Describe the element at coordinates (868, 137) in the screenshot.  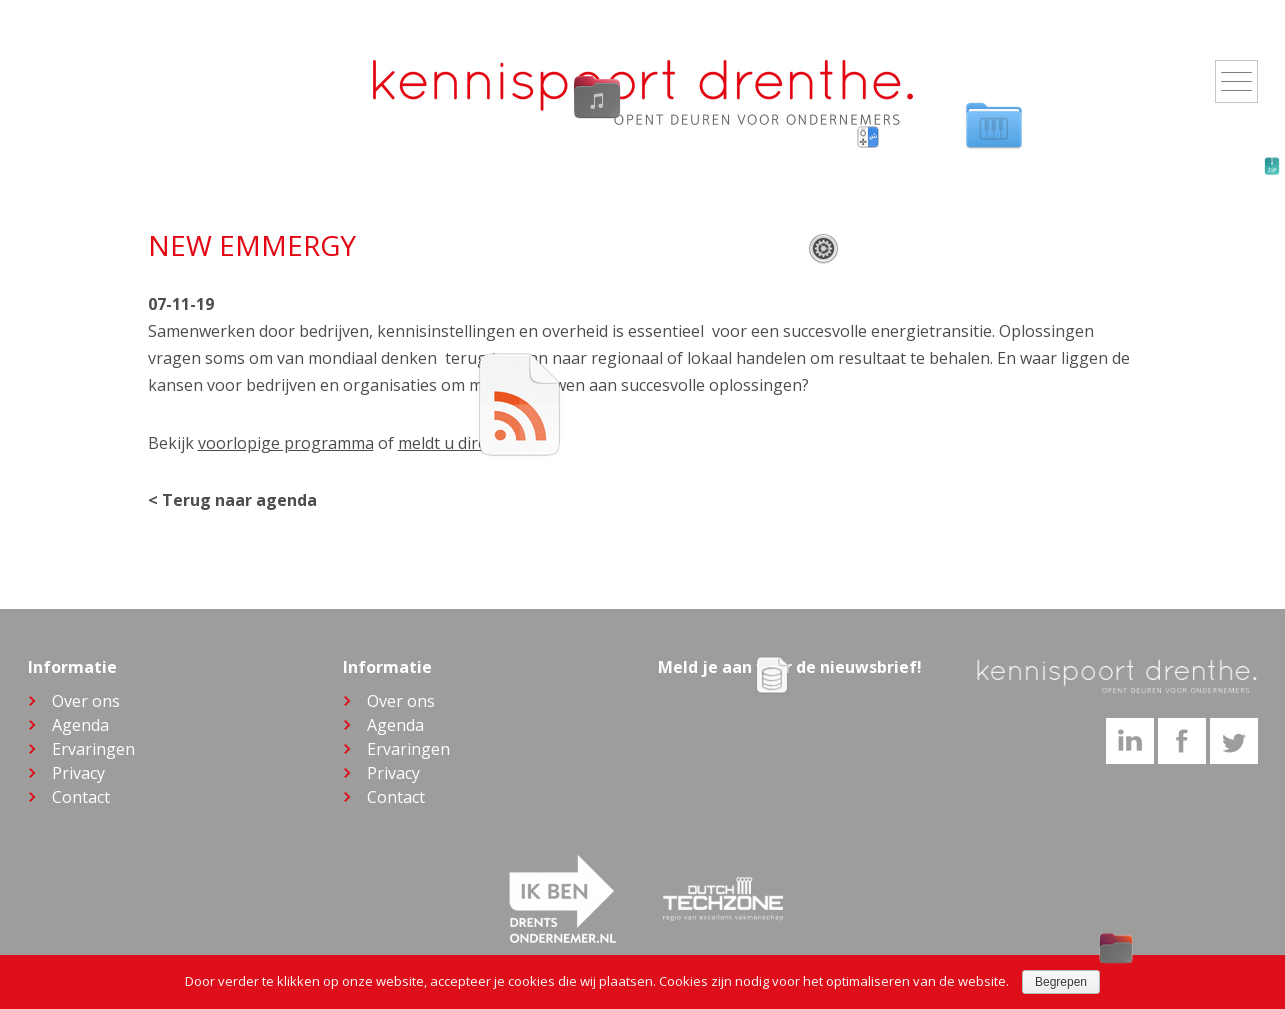
I see `open the character map application` at that location.